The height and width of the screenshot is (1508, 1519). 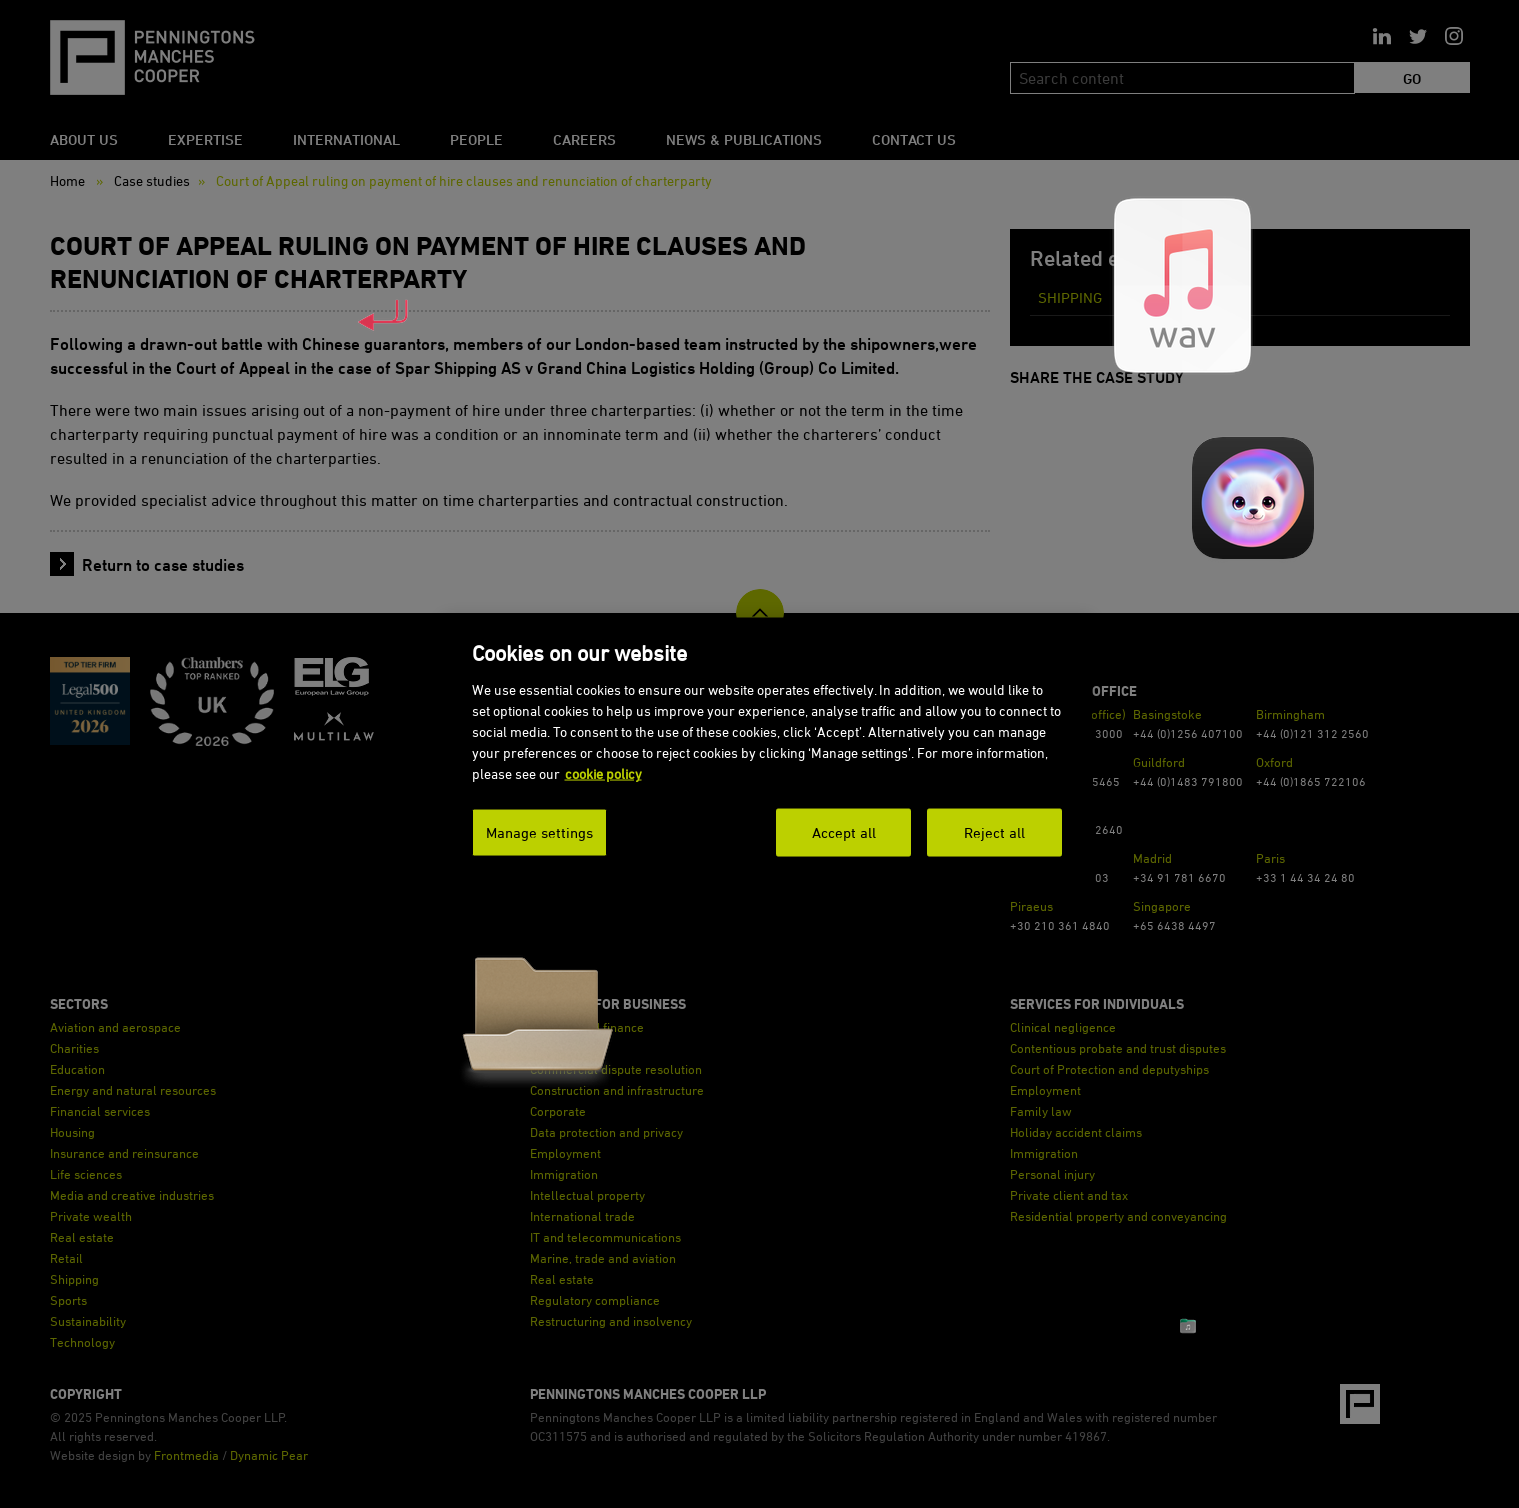 I want to click on drop files here to move them into this folder, so click(x=536, y=1021).